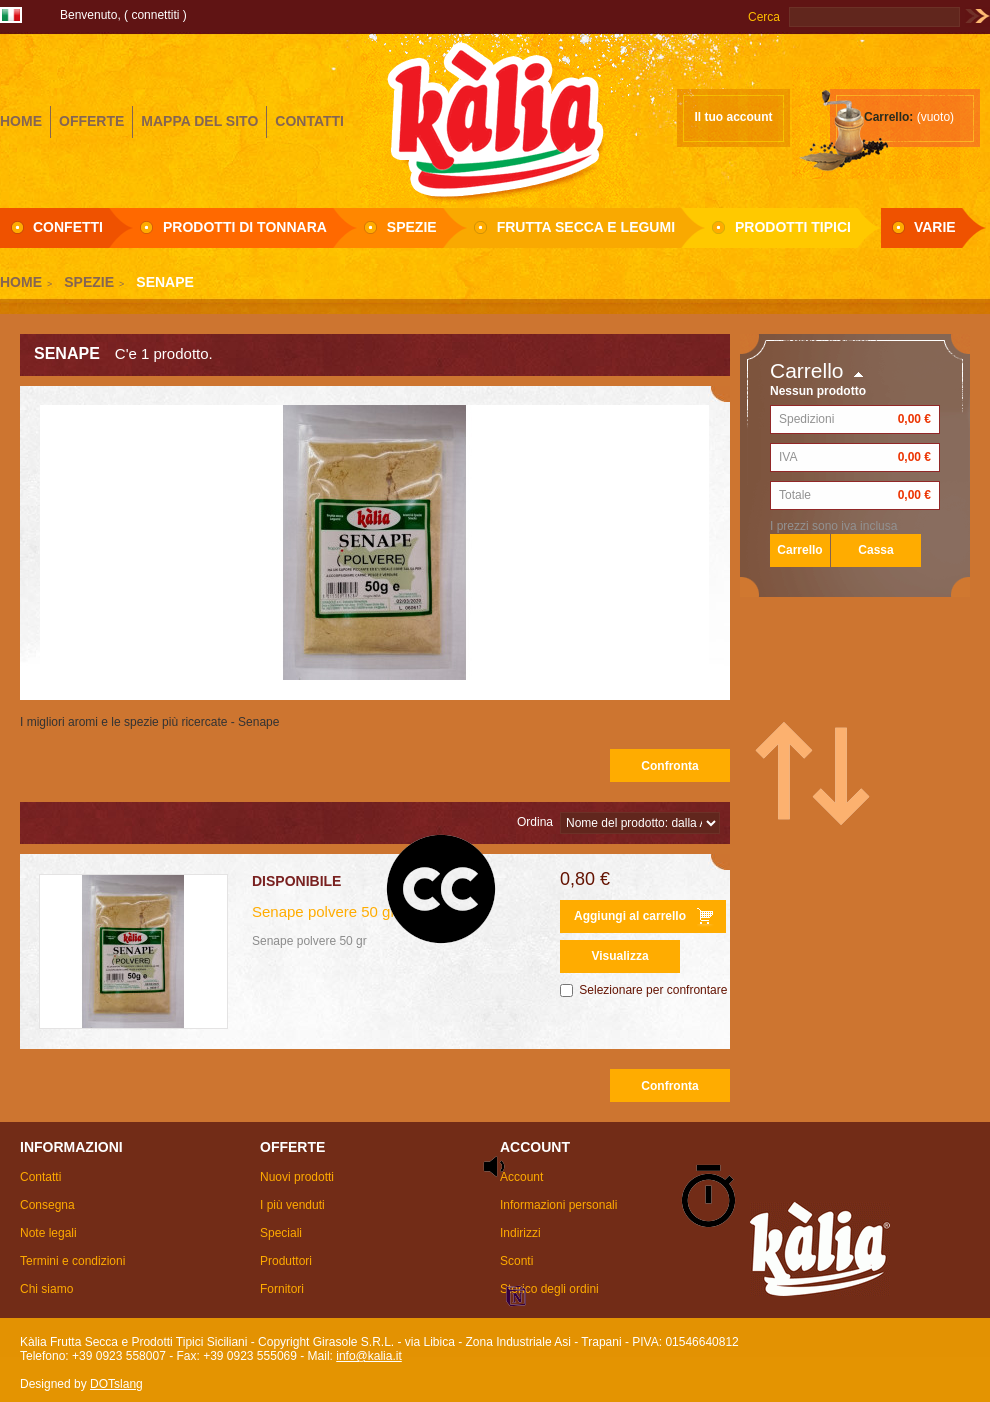 The image size is (990, 1402). I want to click on indicates content licensed under creative commons, so click(441, 889).